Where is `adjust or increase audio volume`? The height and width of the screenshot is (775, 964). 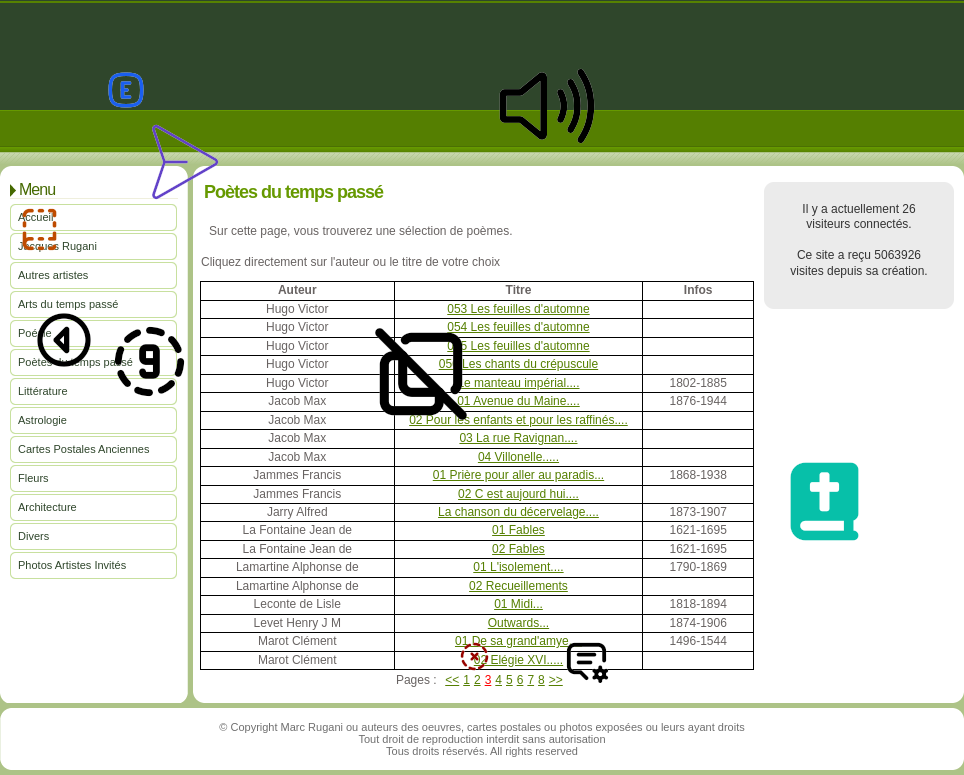 adjust or increase audio volume is located at coordinates (547, 106).